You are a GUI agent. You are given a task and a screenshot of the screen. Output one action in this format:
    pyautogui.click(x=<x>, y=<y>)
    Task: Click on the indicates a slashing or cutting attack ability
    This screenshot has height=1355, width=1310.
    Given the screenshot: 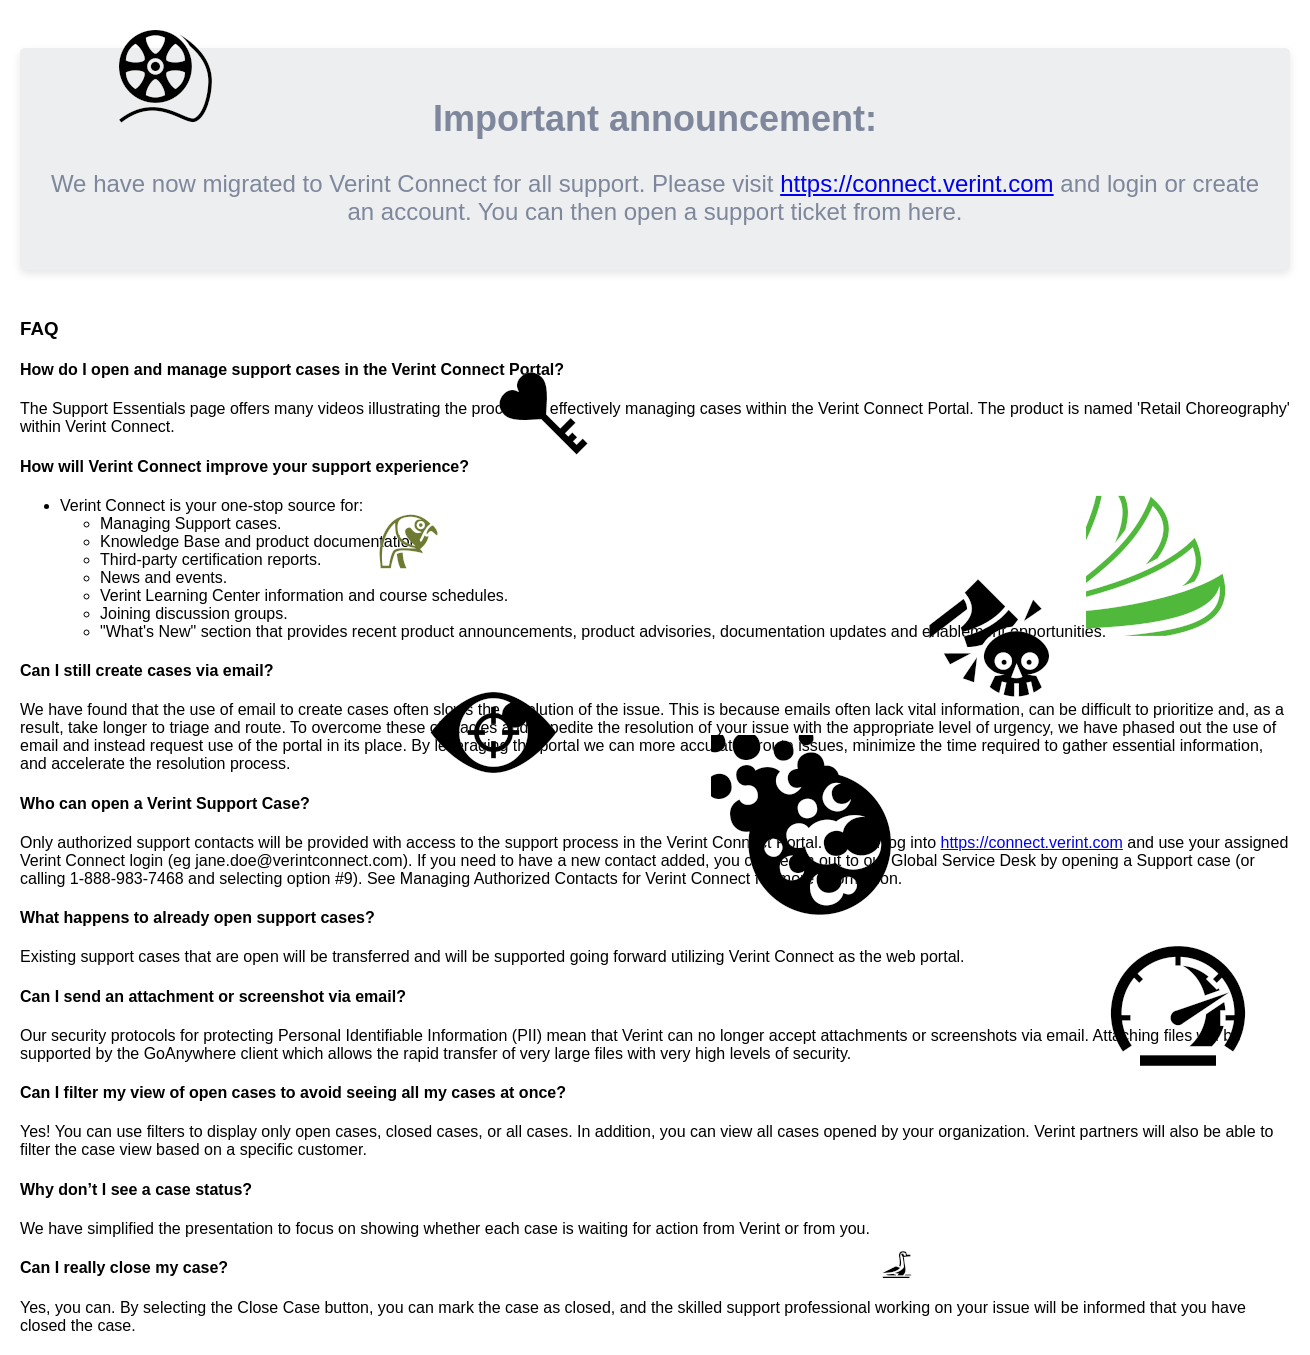 What is the action you would take?
    pyautogui.click(x=1155, y=565)
    